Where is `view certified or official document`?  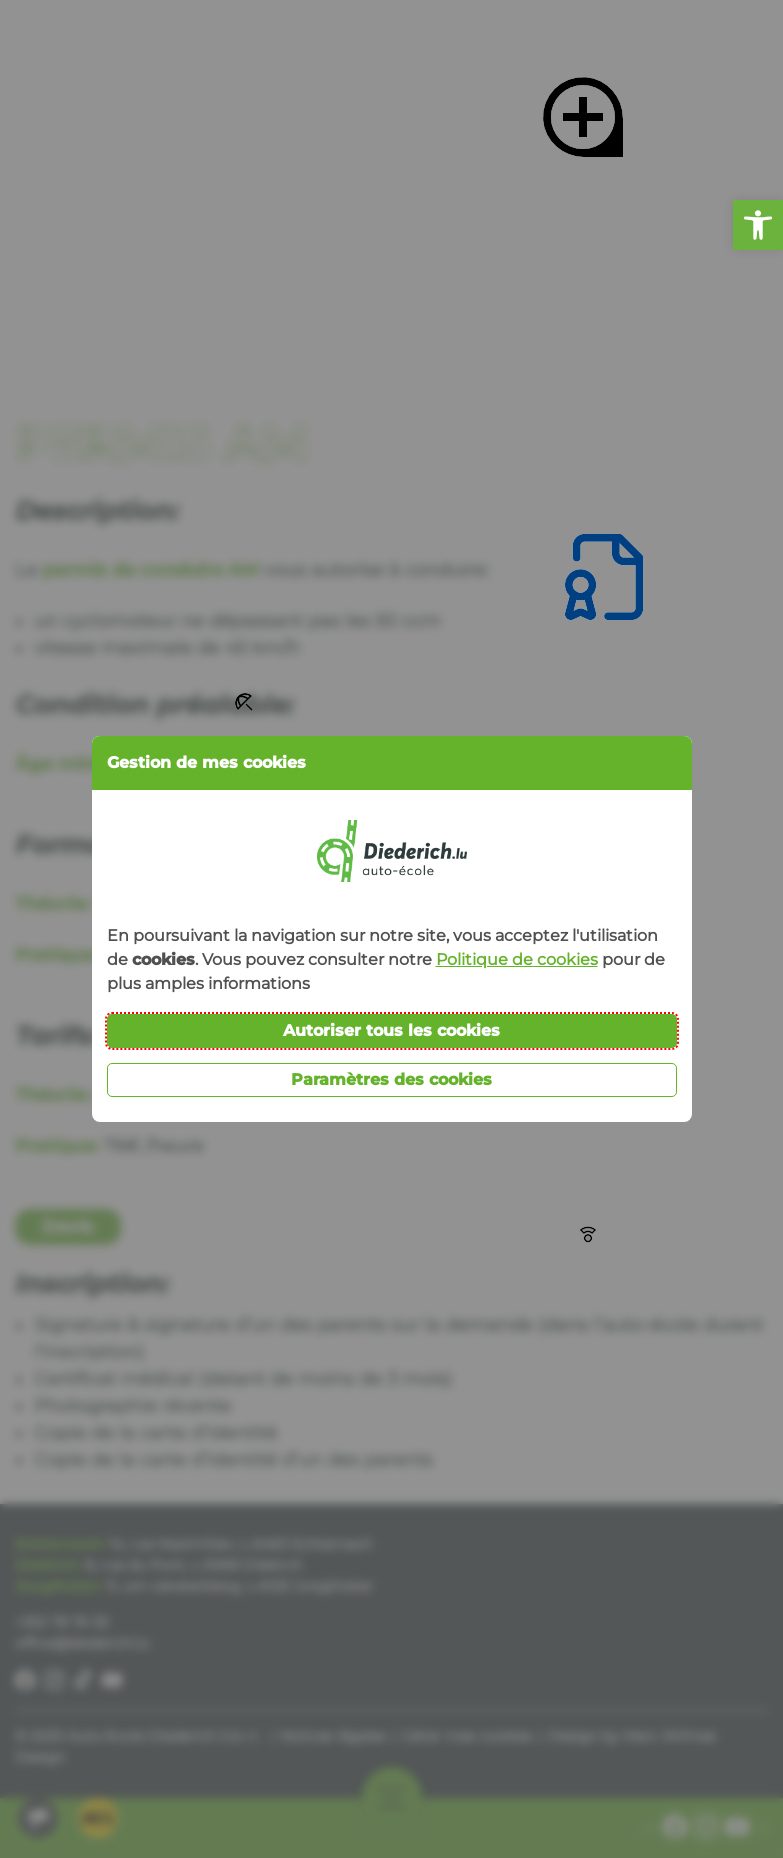
view certified or official document is located at coordinates (608, 577).